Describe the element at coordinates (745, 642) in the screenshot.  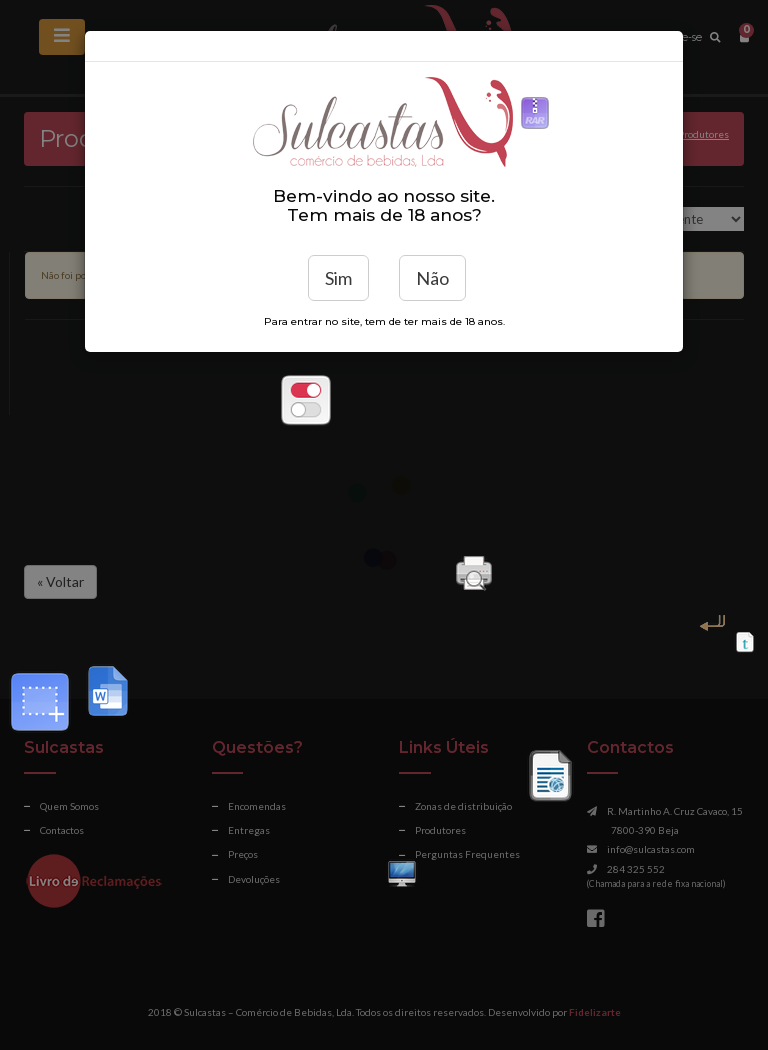
I see `a typst document file` at that location.